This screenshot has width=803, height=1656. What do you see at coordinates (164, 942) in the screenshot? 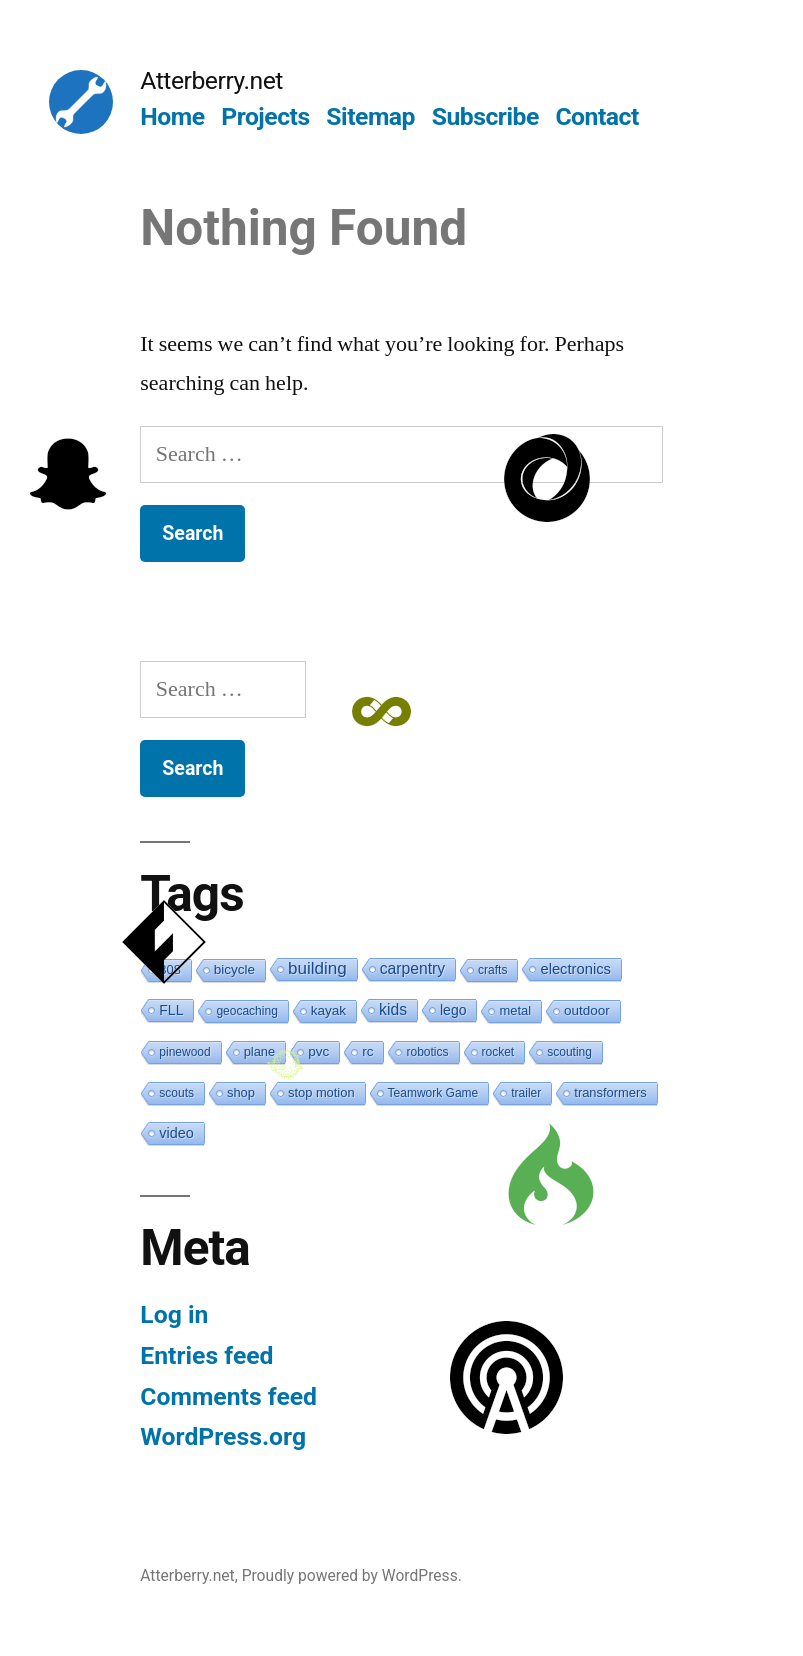
I see `flashforge brand logo` at bounding box center [164, 942].